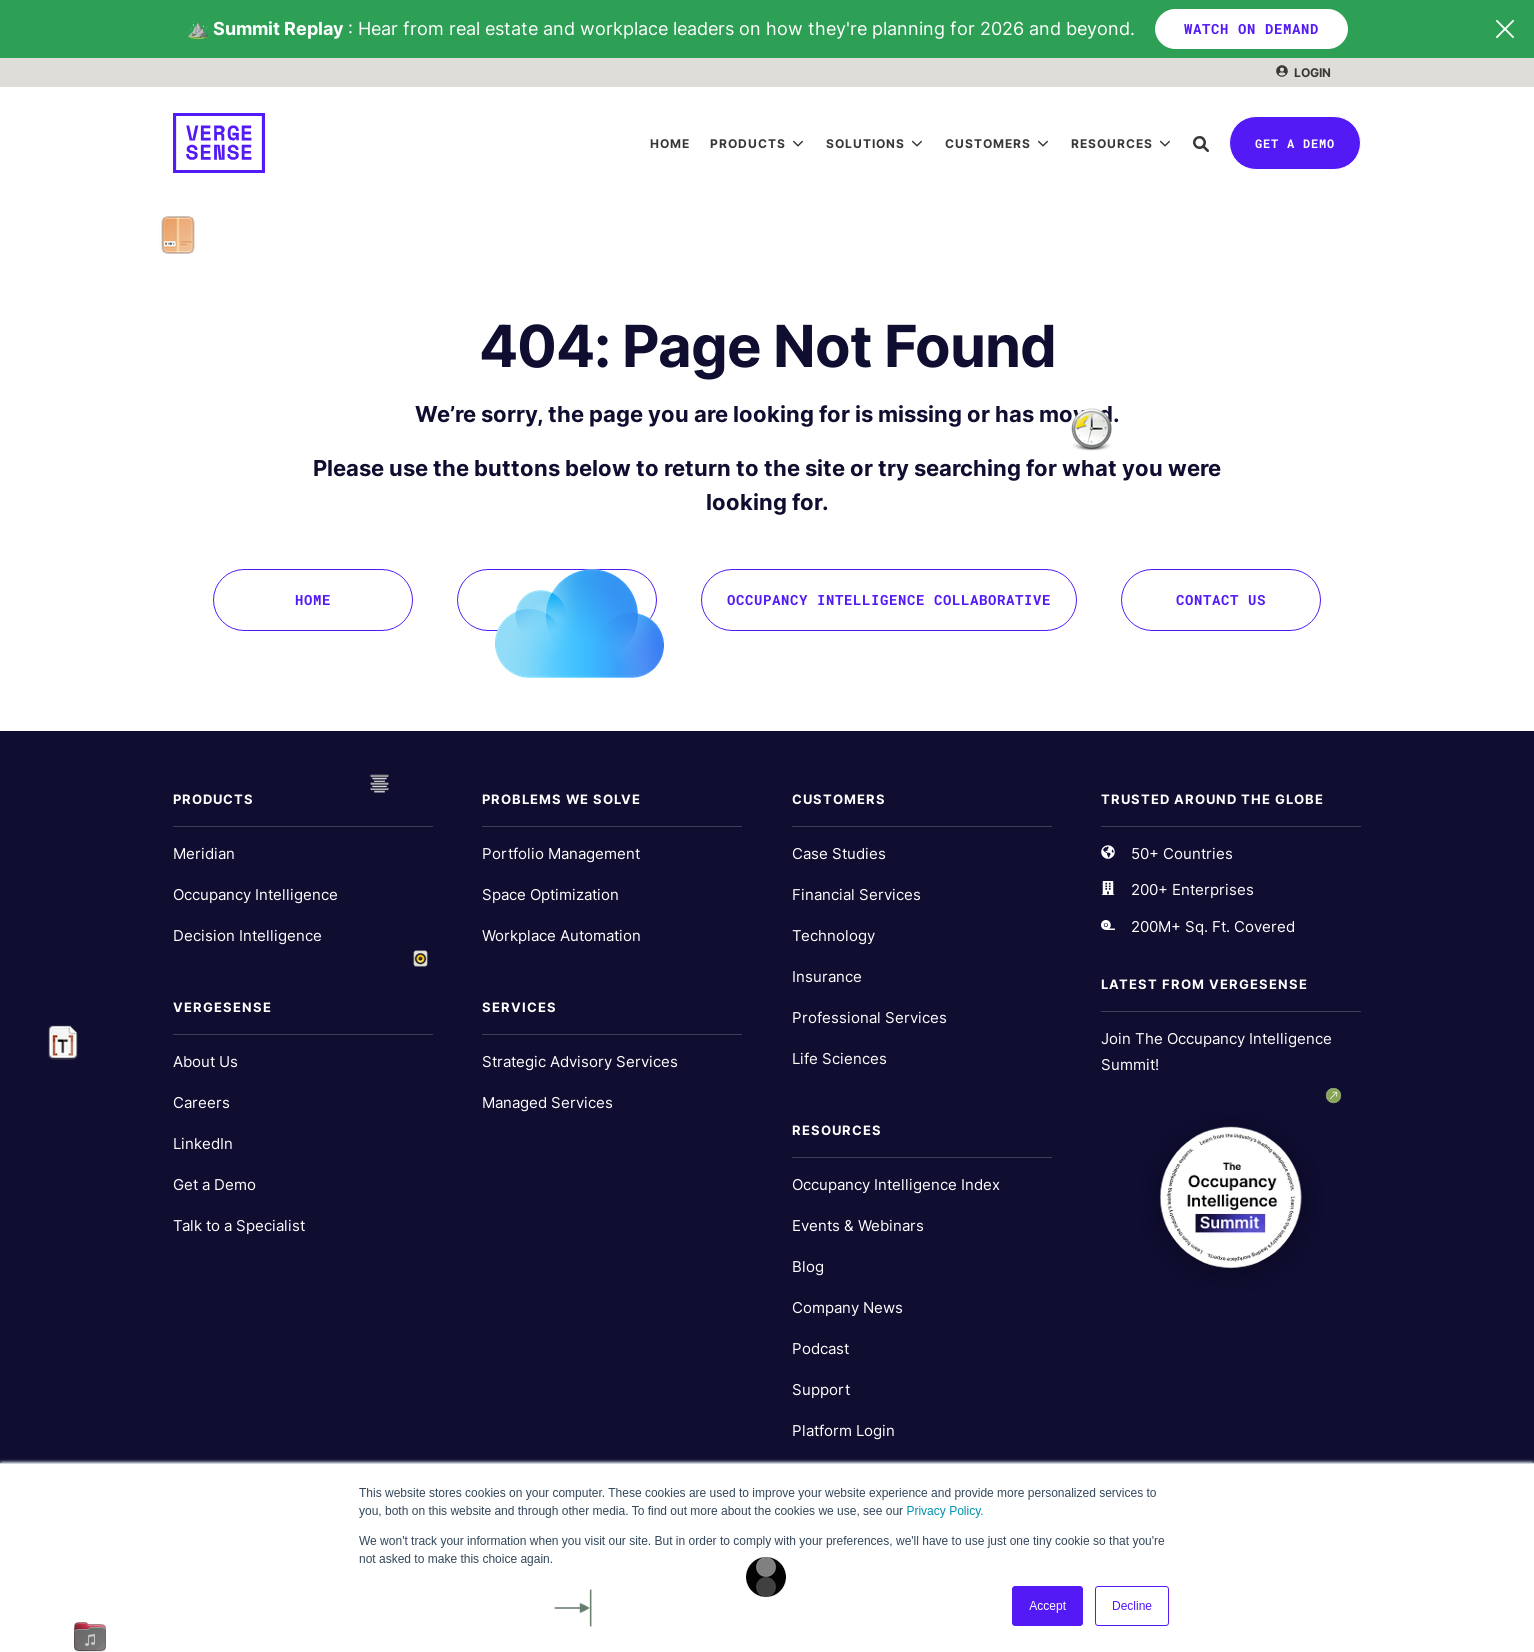 The height and width of the screenshot is (1652, 1534). Describe the element at coordinates (1333, 1095) in the screenshot. I see `indicates a symbolic link or shortcut to another file` at that location.